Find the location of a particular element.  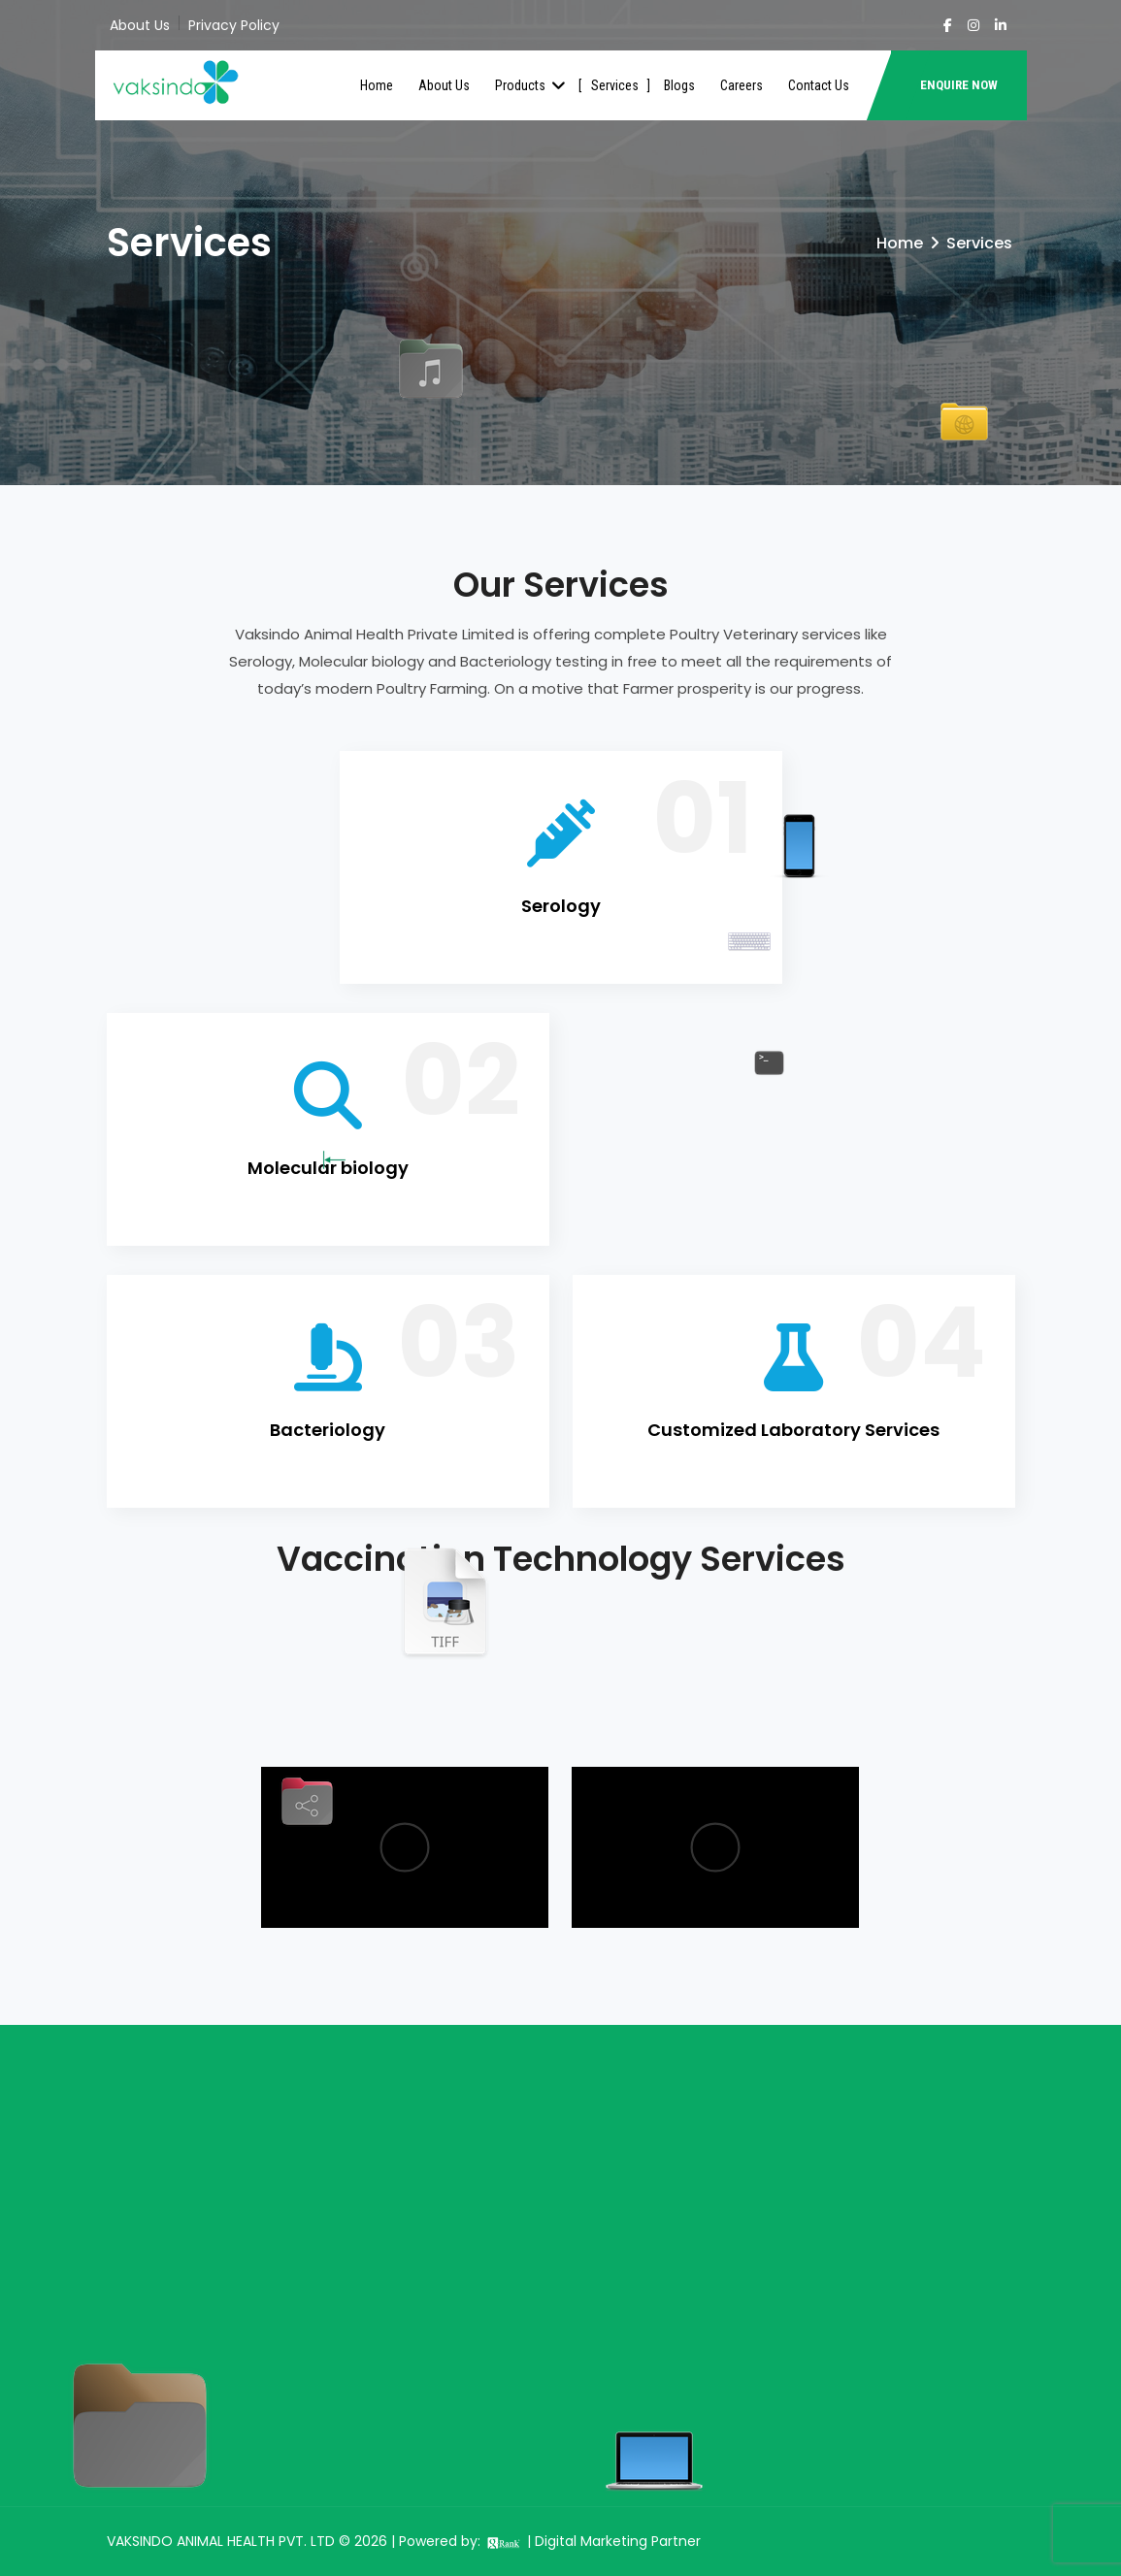

go to the first item in a list or sequence is located at coordinates (334, 1159).